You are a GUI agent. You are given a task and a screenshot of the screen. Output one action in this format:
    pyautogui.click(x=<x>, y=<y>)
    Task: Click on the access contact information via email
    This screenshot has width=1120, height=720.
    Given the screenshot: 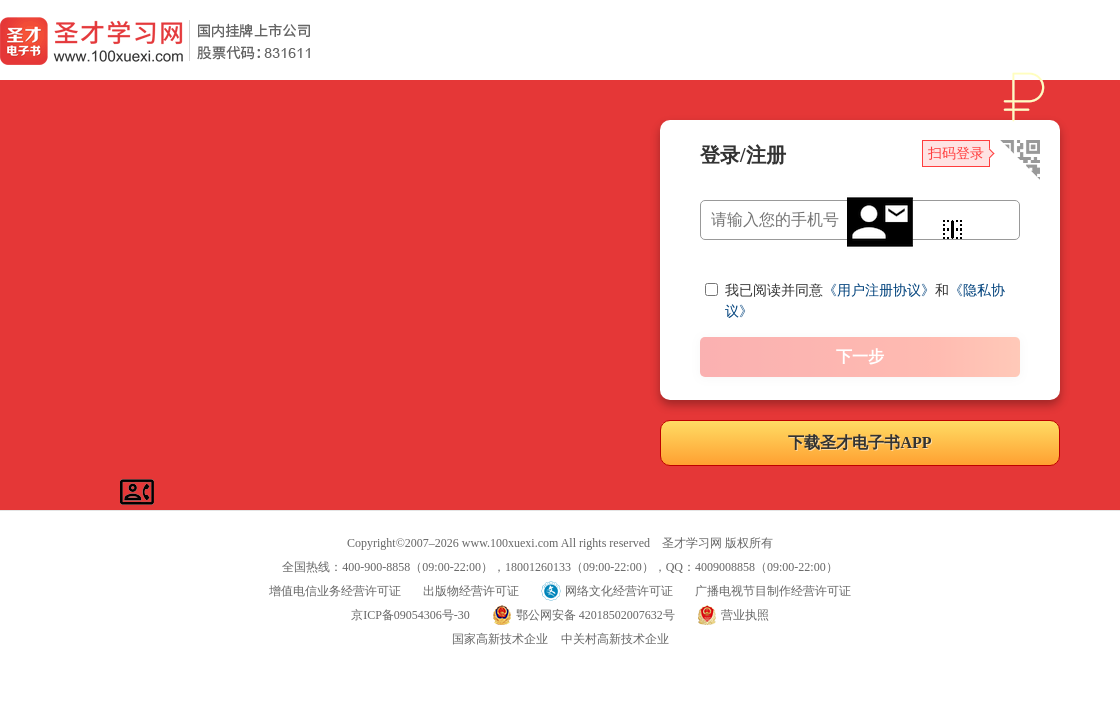 What is the action you would take?
    pyautogui.click(x=880, y=222)
    